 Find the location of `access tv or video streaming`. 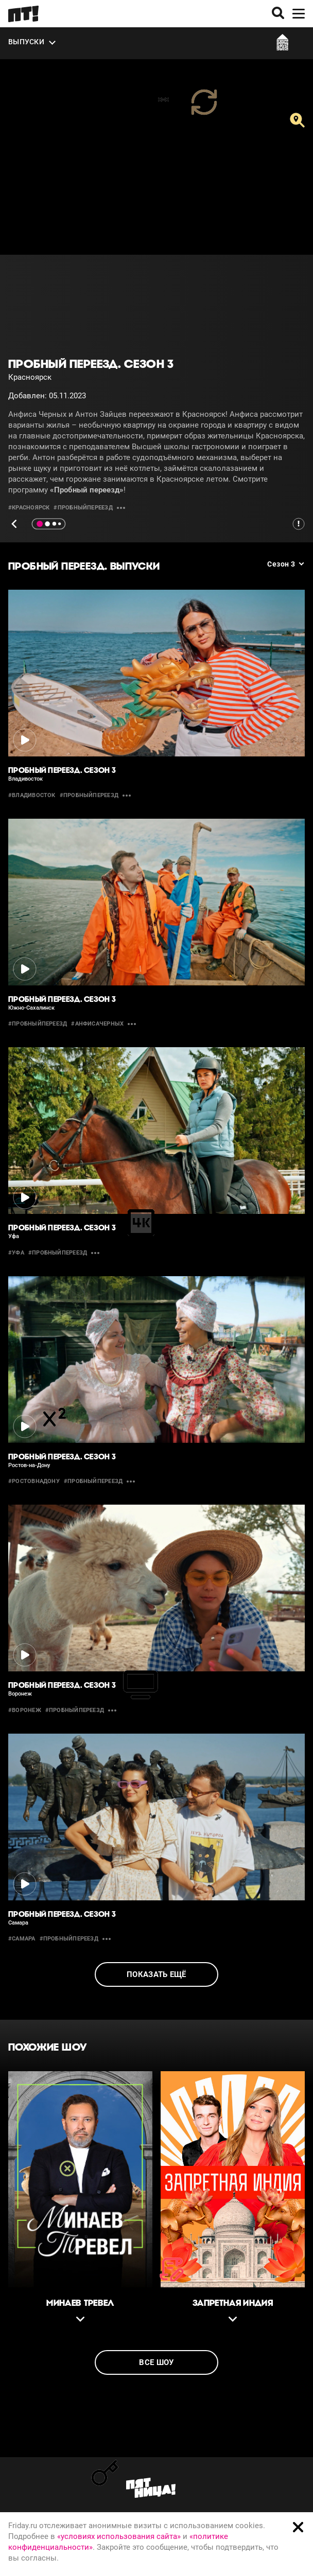

access tv or video streaming is located at coordinates (141, 1684).